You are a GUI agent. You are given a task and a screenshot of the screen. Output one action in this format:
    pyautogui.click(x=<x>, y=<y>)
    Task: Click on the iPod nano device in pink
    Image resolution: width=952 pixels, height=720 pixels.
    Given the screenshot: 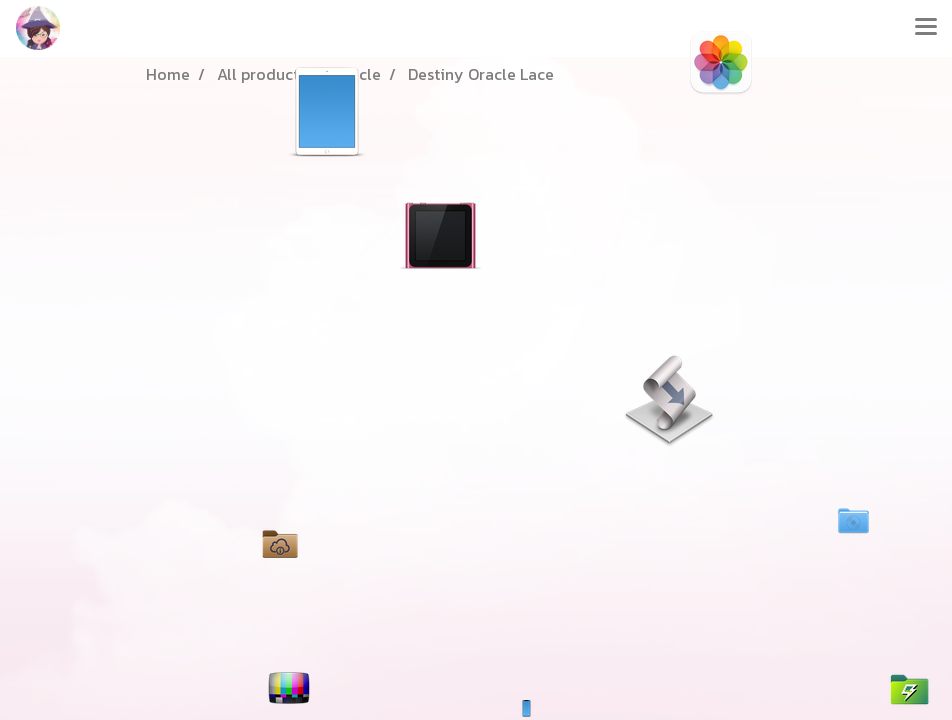 What is the action you would take?
    pyautogui.click(x=440, y=235)
    